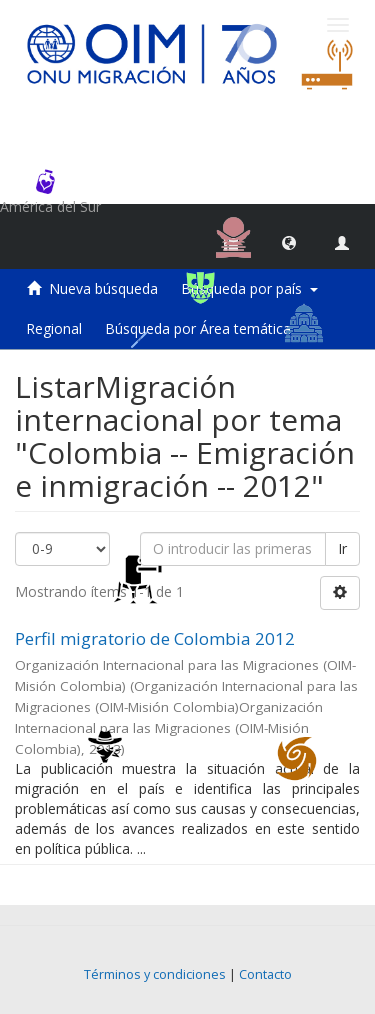 This screenshot has height=1014, width=375. What do you see at coordinates (200, 288) in the screenshot?
I see `access tribal or cultural themed game content` at bounding box center [200, 288].